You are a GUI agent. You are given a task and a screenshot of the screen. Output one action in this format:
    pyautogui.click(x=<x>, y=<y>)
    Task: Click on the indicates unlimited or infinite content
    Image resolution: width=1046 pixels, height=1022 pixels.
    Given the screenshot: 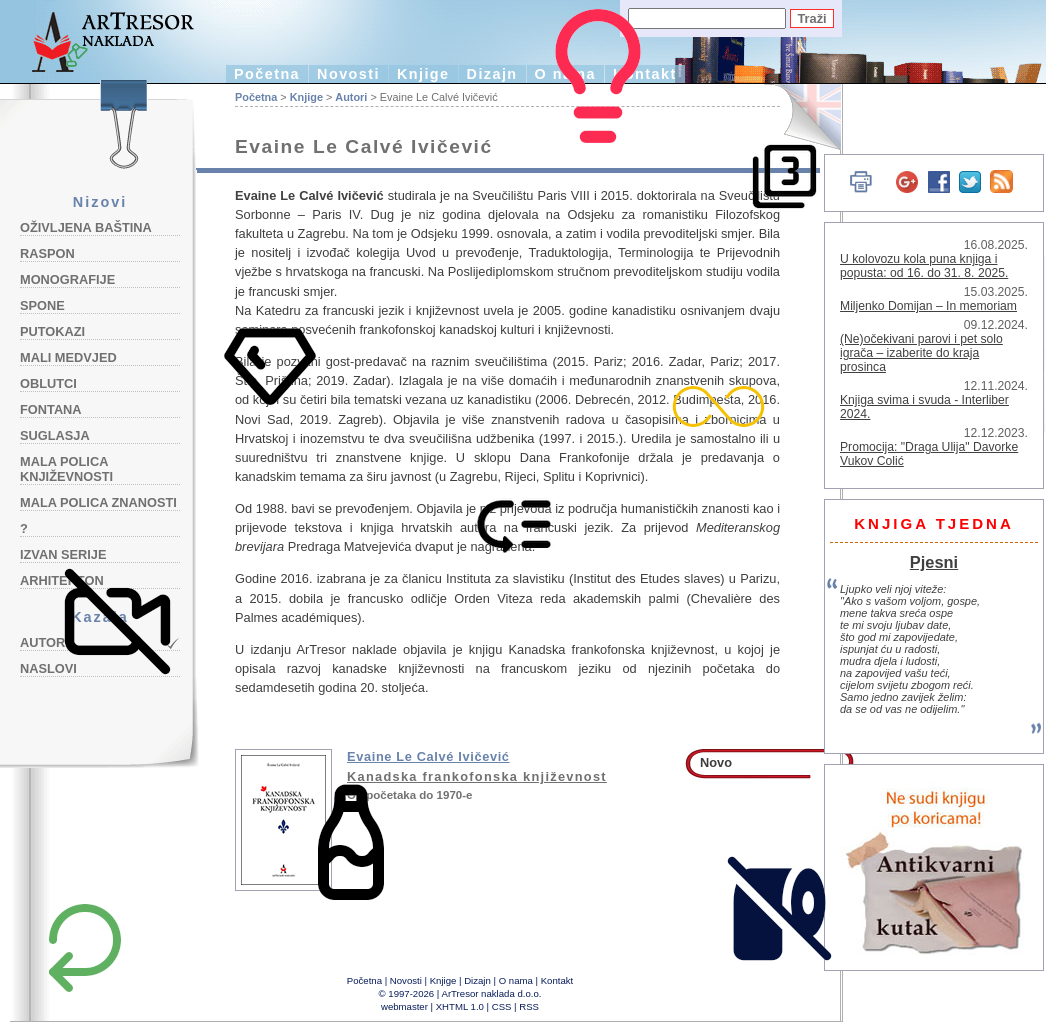 What is the action you would take?
    pyautogui.click(x=718, y=406)
    